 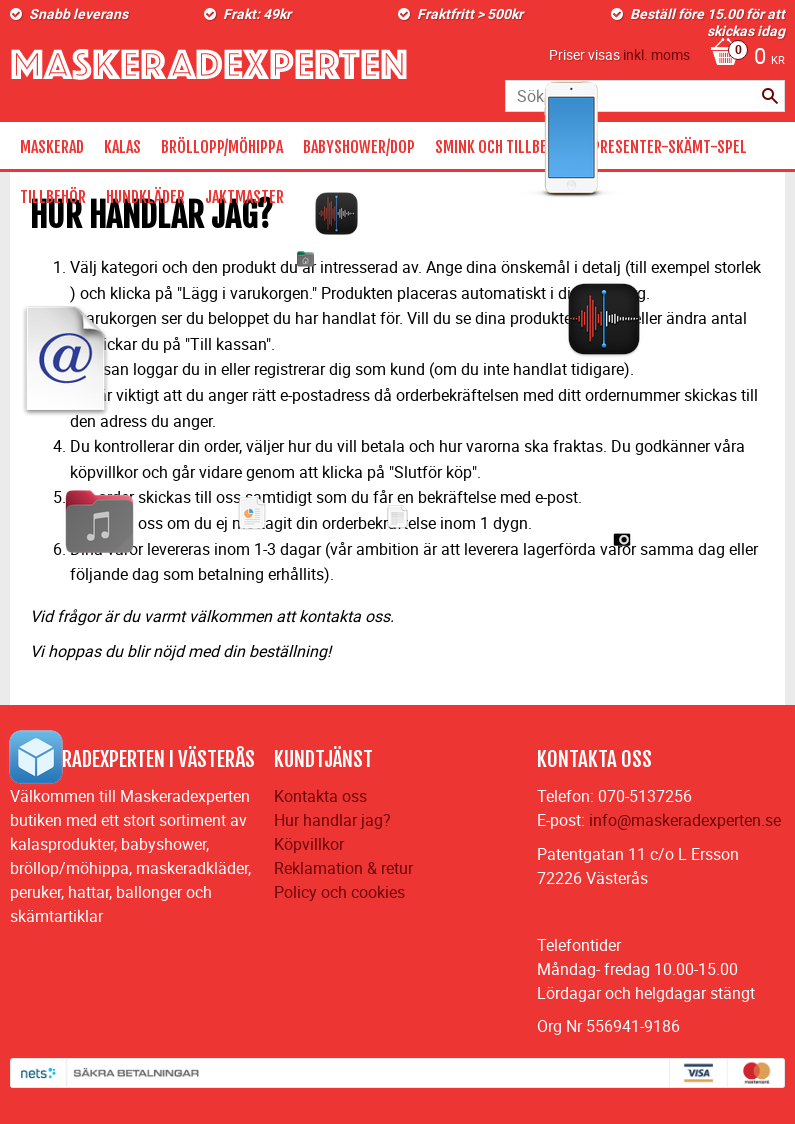 I want to click on open a presentation file, so click(x=252, y=513).